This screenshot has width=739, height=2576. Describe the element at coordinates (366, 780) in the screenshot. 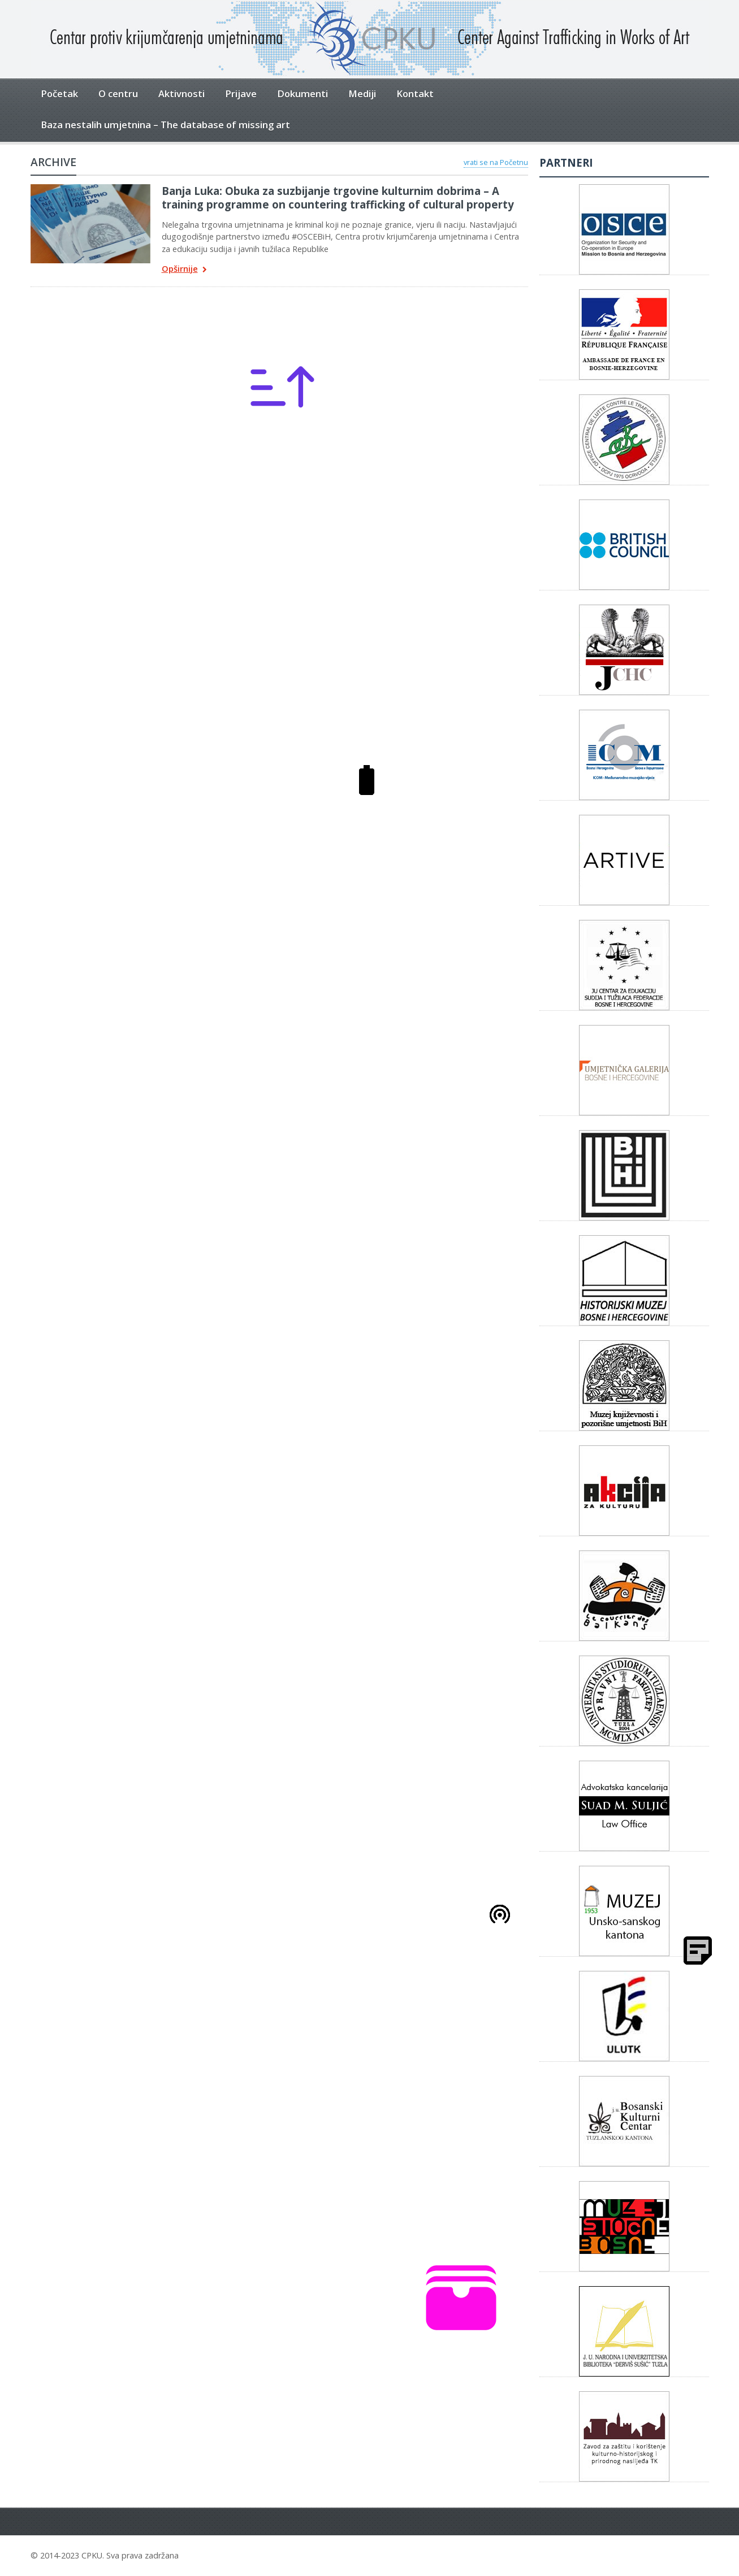

I see `indicates current battery level` at that location.